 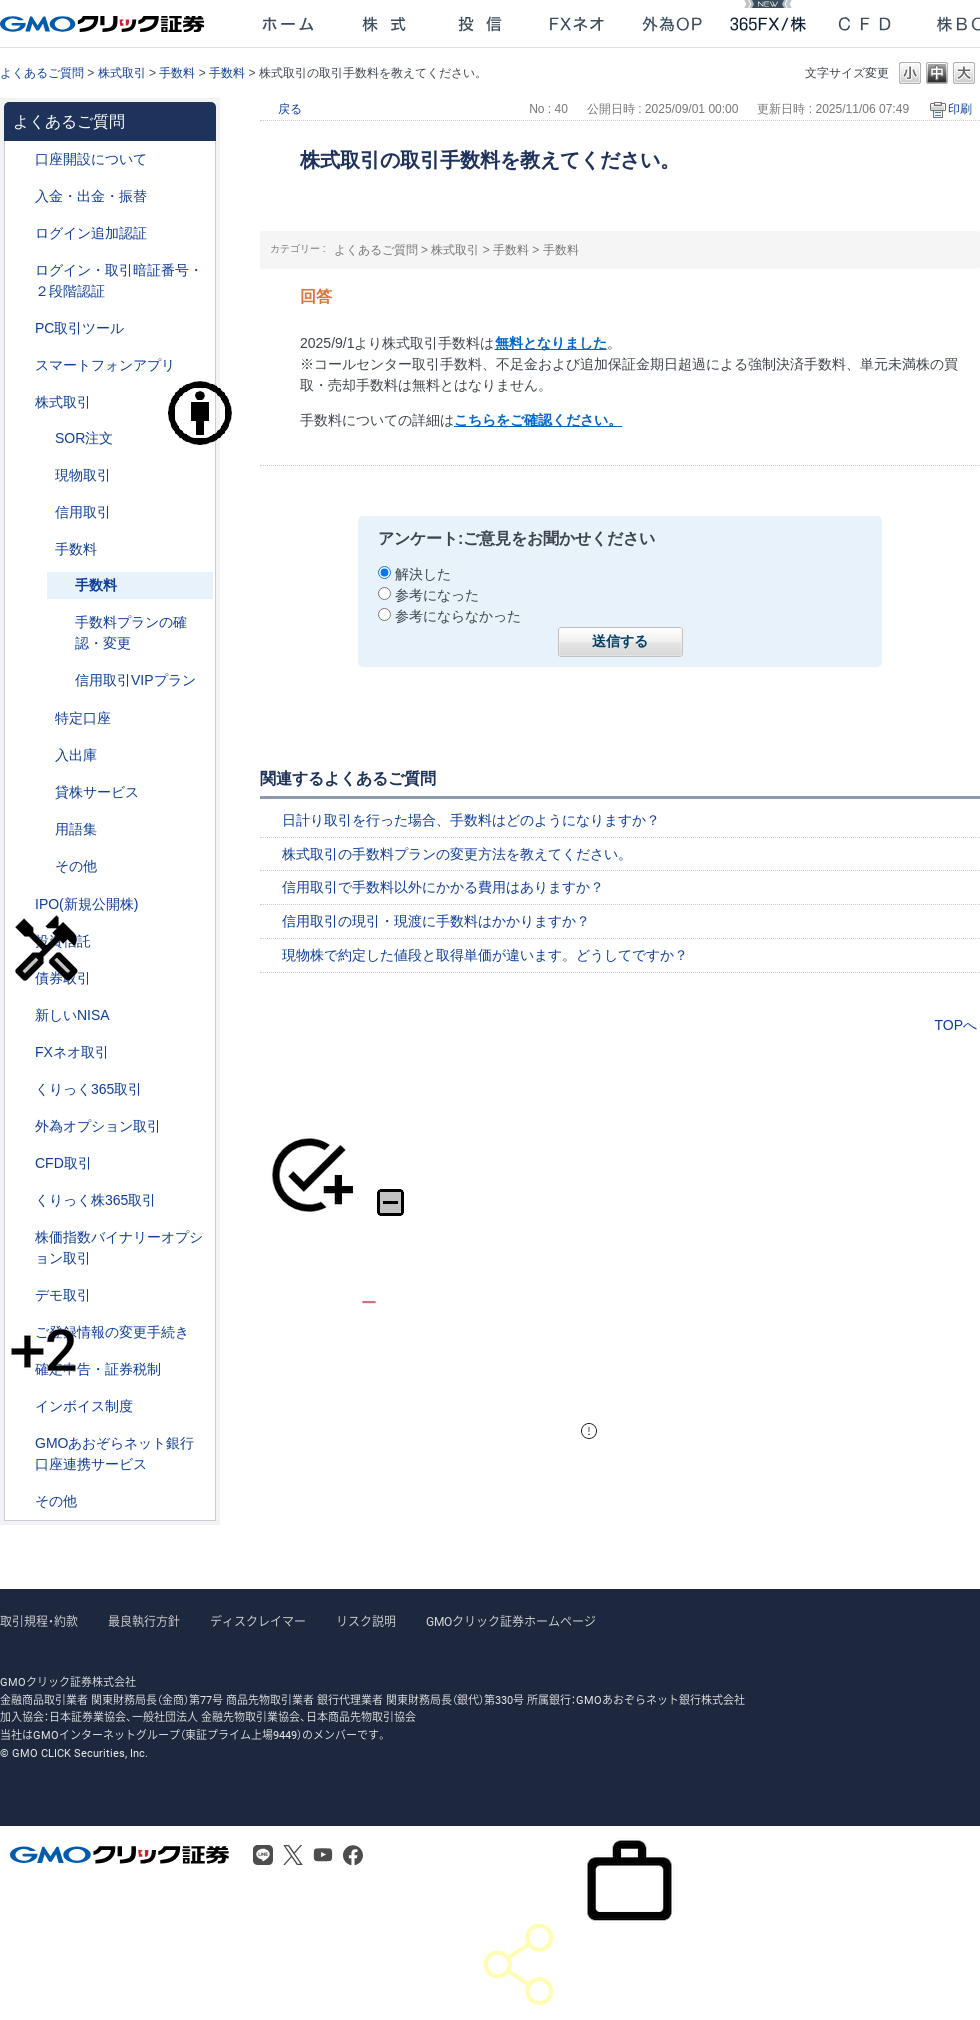 What do you see at coordinates (390, 1202) in the screenshot?
I see `indicates partial selection in a group of items` at bounding box center [390, 1202].